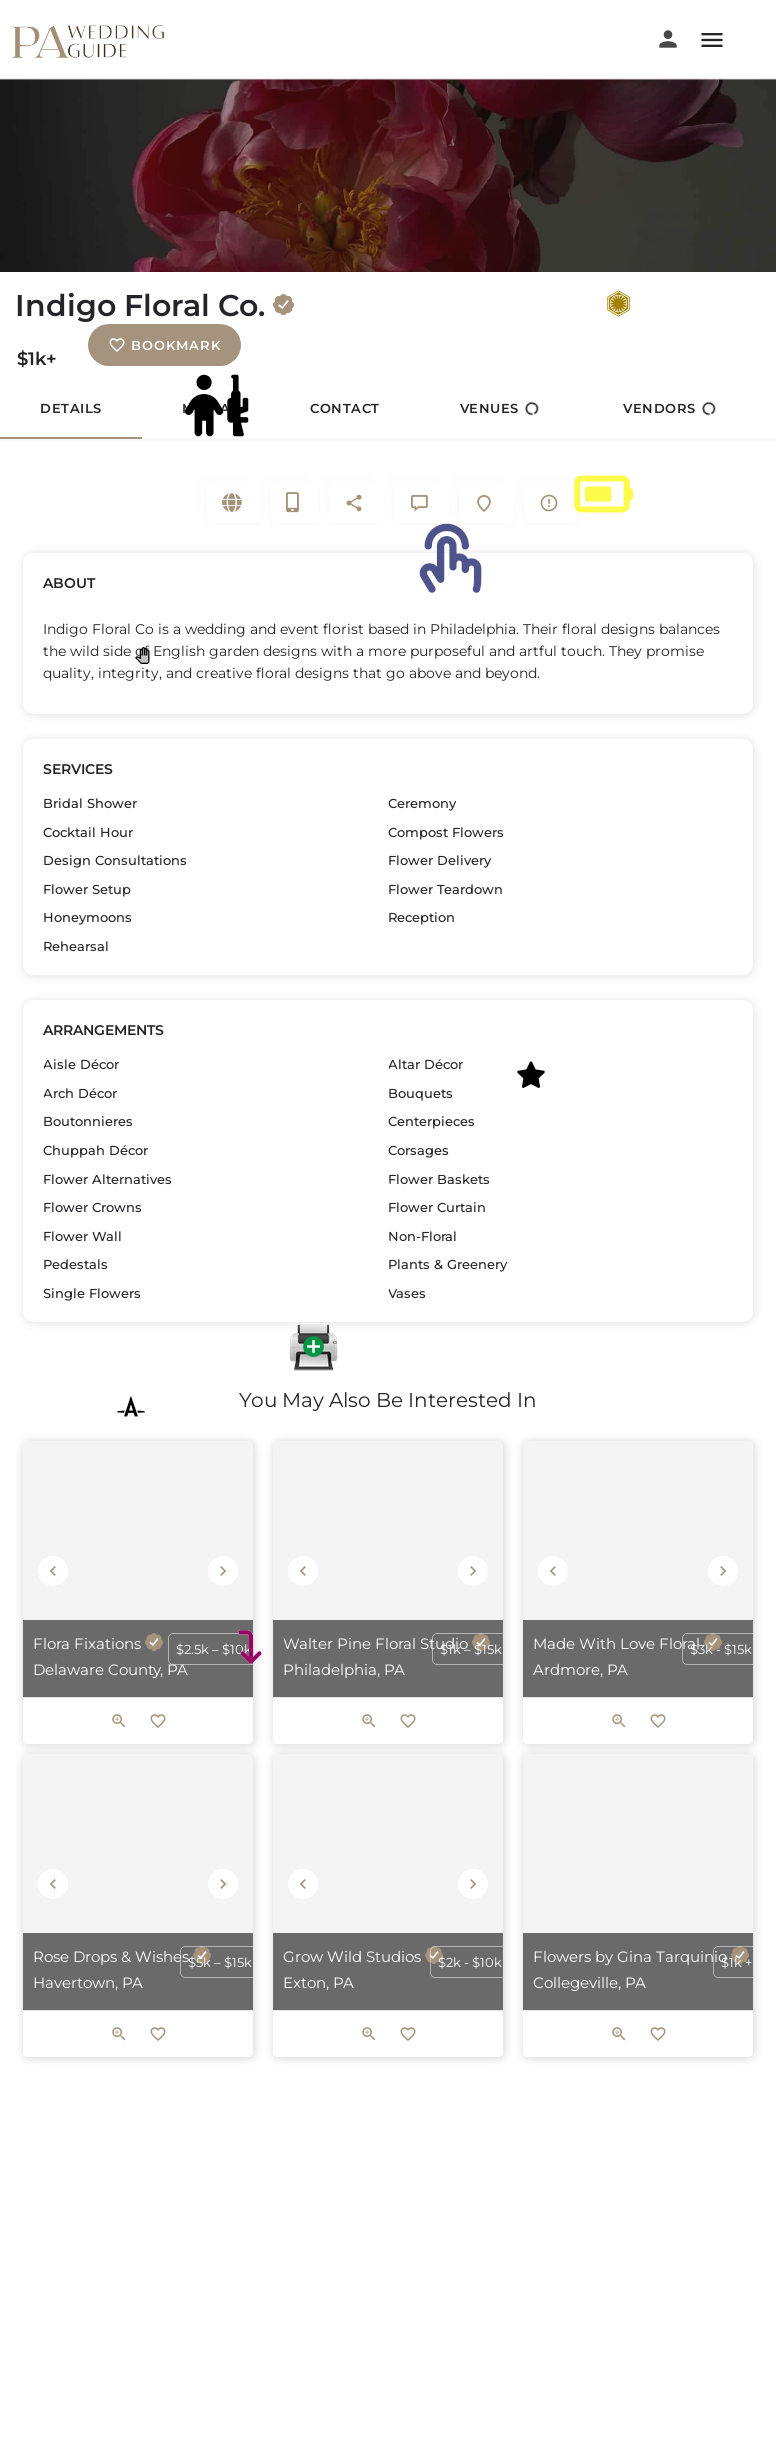 The height and width of the screenshot is (2455, 776). I want to click on add a new printer to your system, so click(313, 1346).